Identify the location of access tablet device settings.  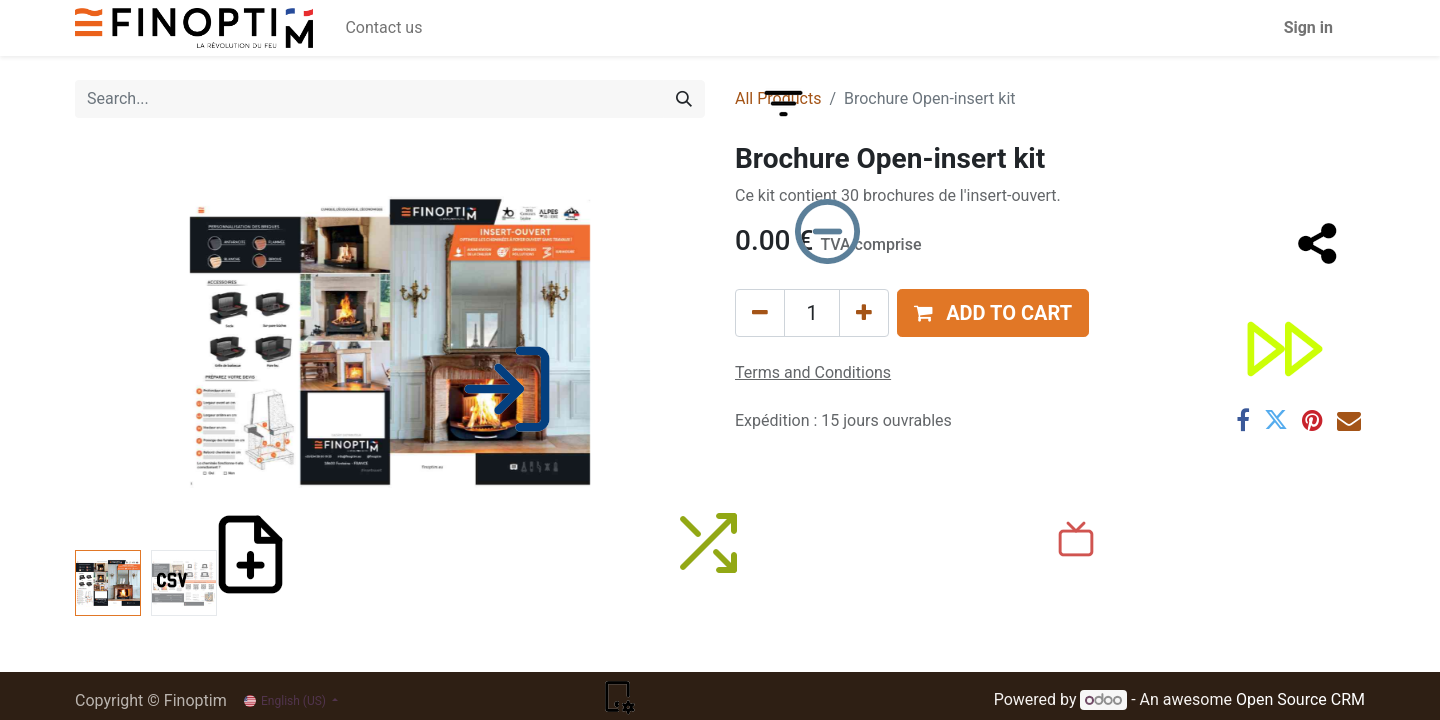
(617, 696).